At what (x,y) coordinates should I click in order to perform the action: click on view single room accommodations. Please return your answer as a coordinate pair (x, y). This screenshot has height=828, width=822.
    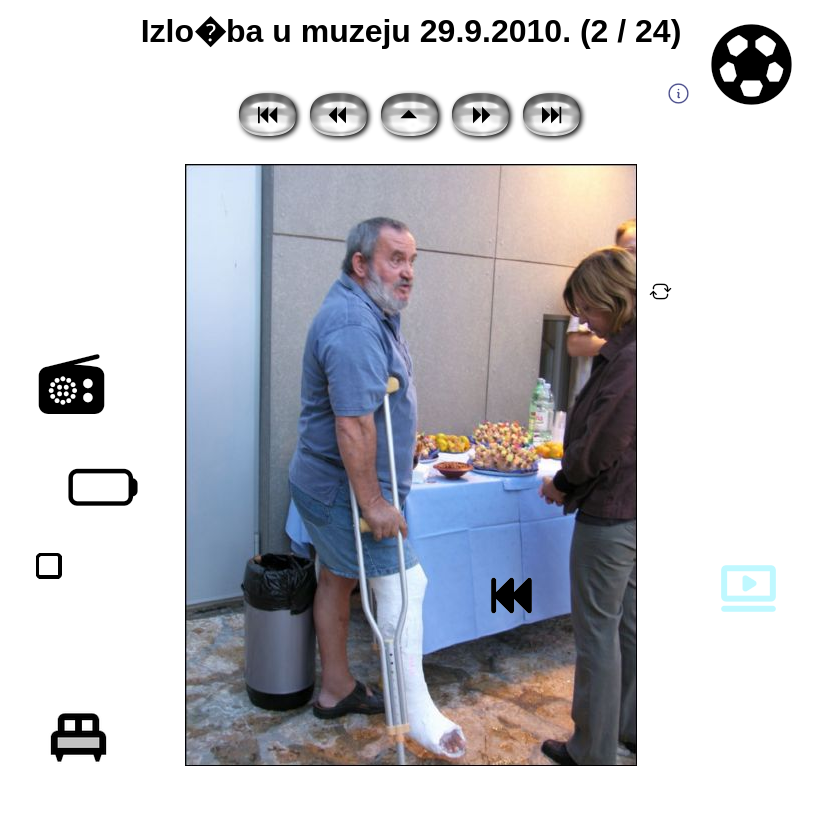
    Looking at the image, I should click on (78, 737).